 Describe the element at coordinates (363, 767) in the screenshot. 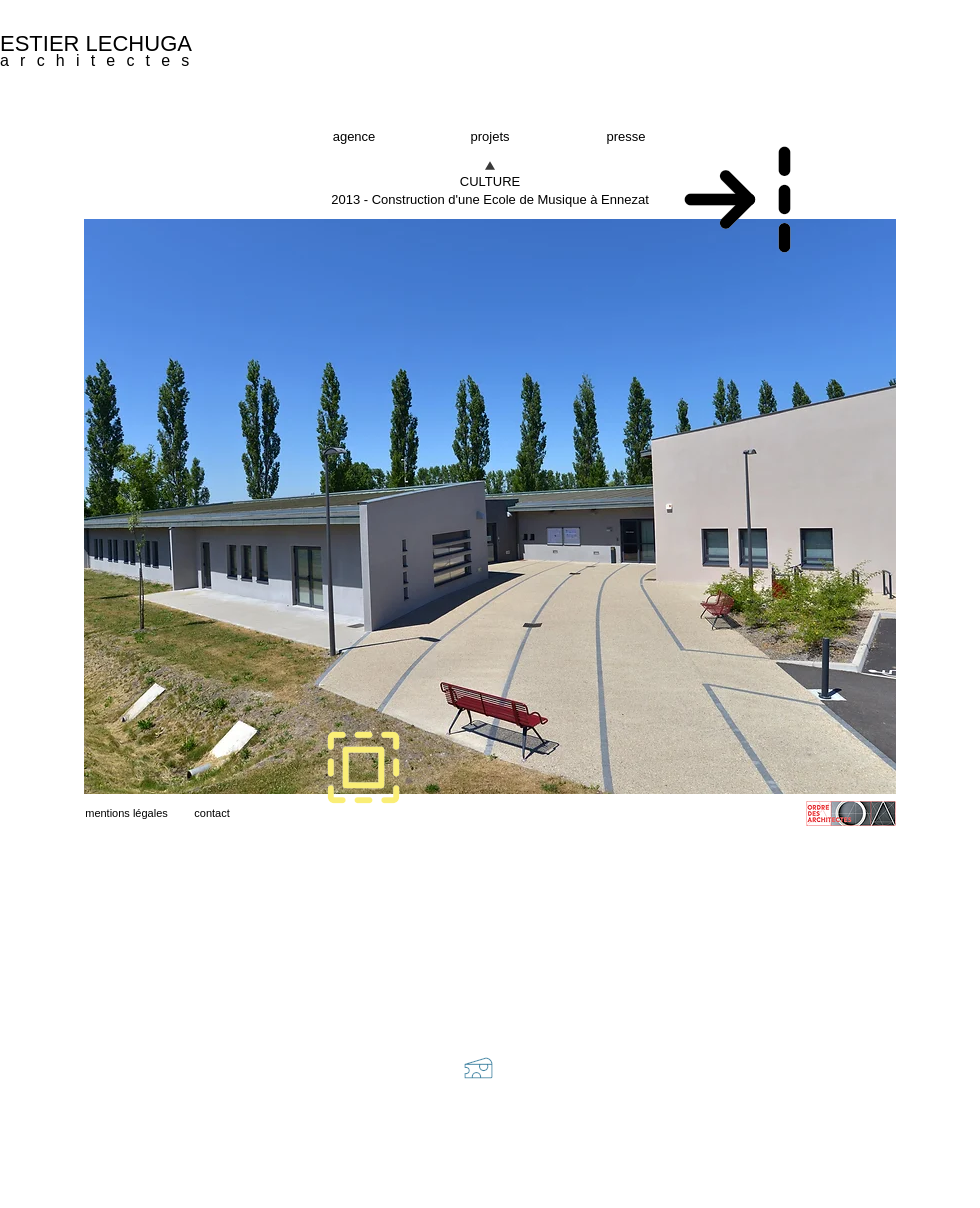

I see `select all items in the current view` at that location.